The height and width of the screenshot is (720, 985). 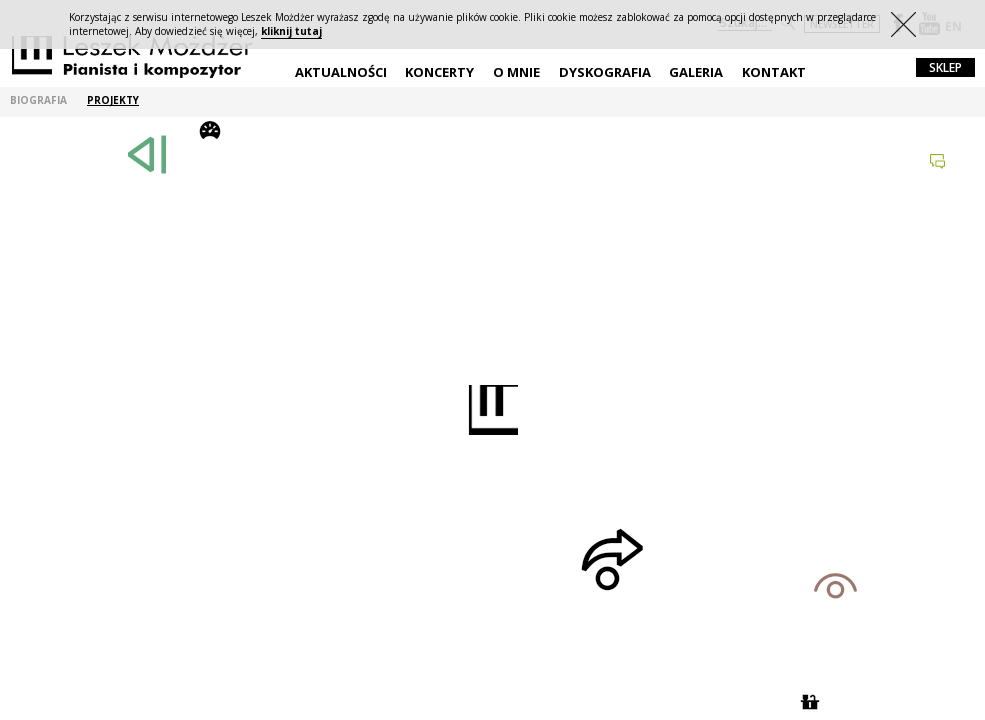 I want to click on browse kitchen countertop options, so click(x=810, y=702).